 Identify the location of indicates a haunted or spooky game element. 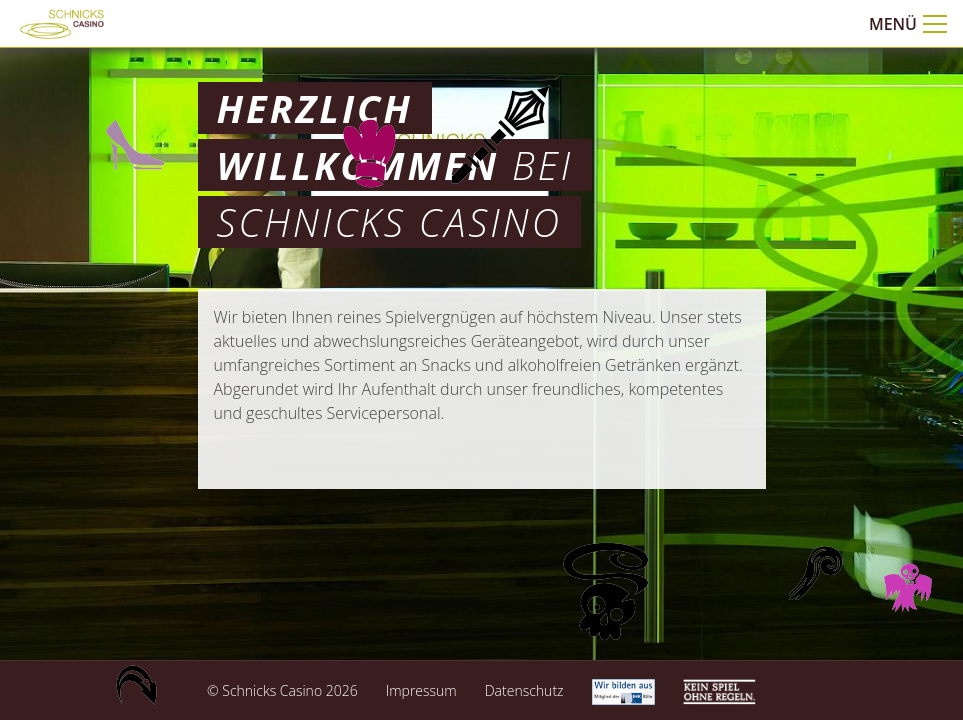
(908, 588).